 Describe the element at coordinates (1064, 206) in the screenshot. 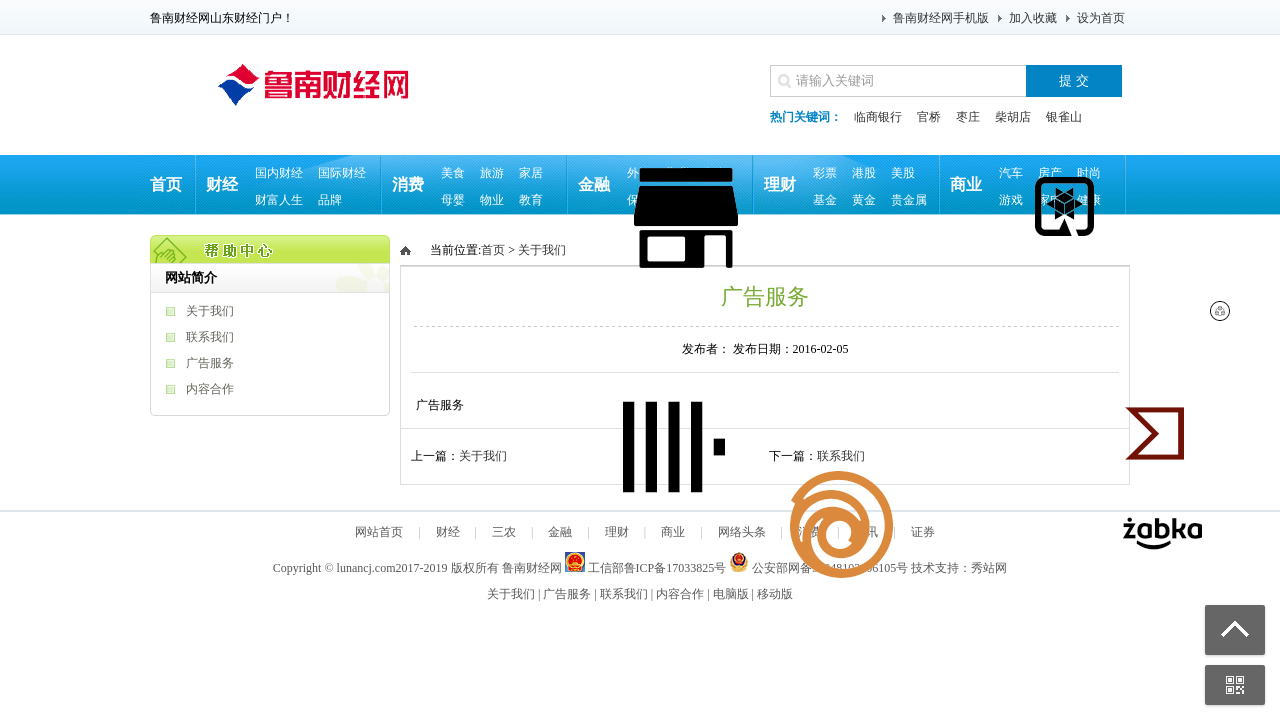

I see `quarkus framework logo` at that location.